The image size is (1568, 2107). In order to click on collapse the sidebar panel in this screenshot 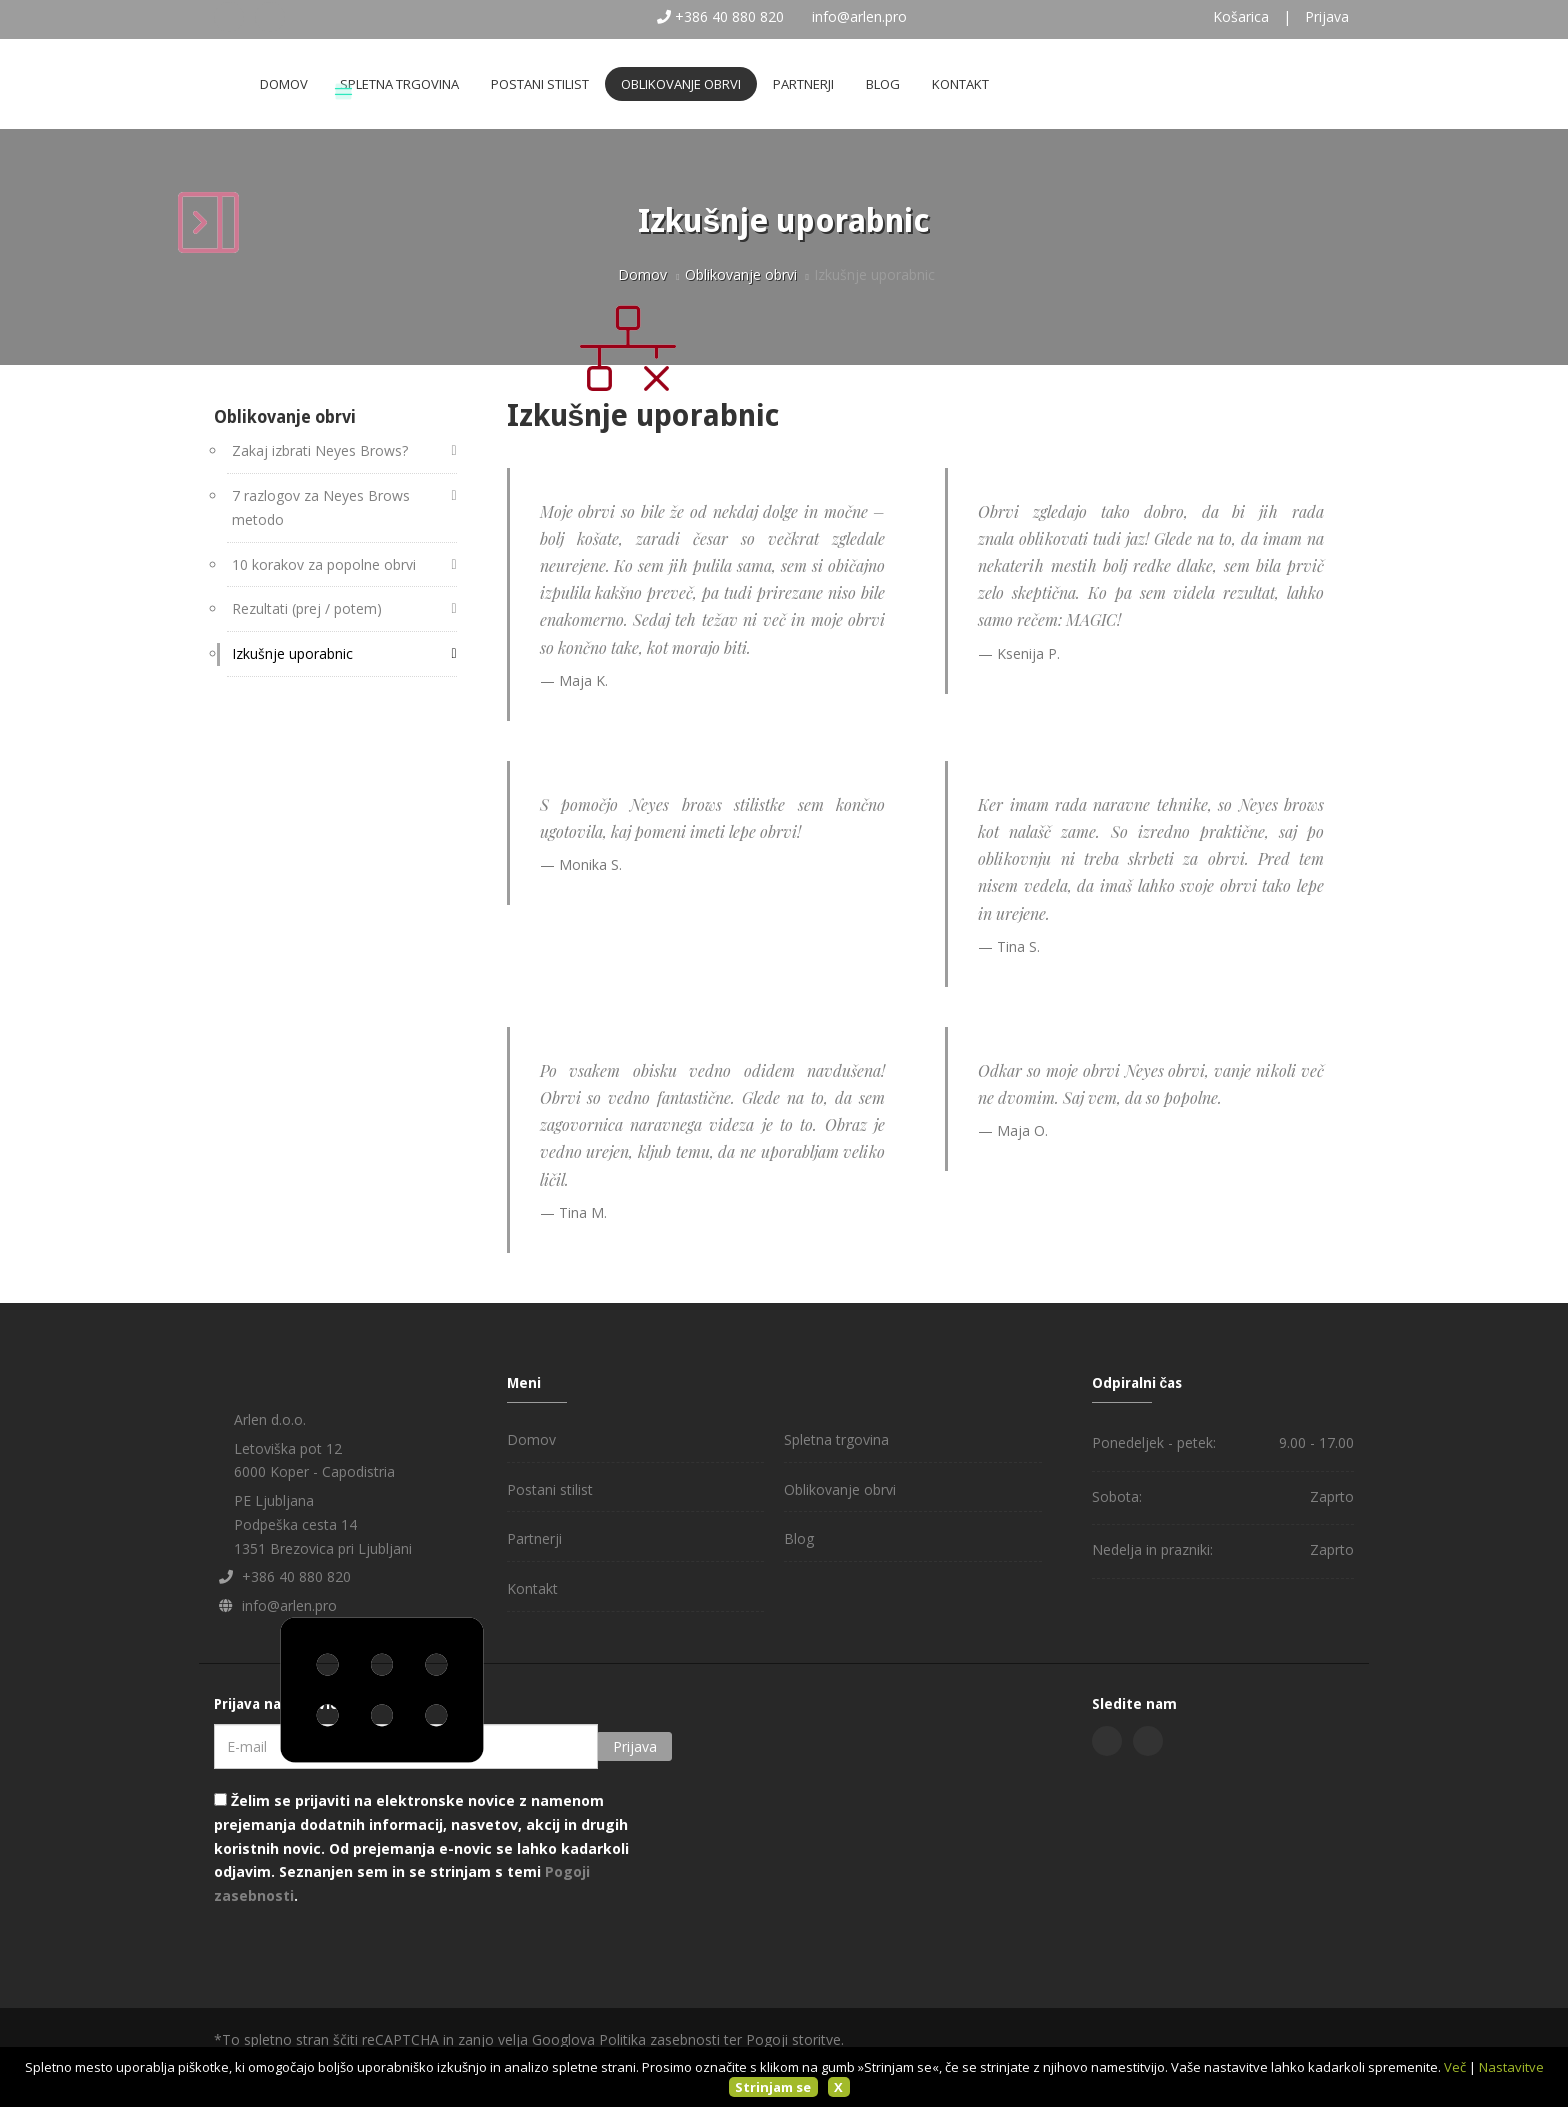, I will do `click(208, 222)`.